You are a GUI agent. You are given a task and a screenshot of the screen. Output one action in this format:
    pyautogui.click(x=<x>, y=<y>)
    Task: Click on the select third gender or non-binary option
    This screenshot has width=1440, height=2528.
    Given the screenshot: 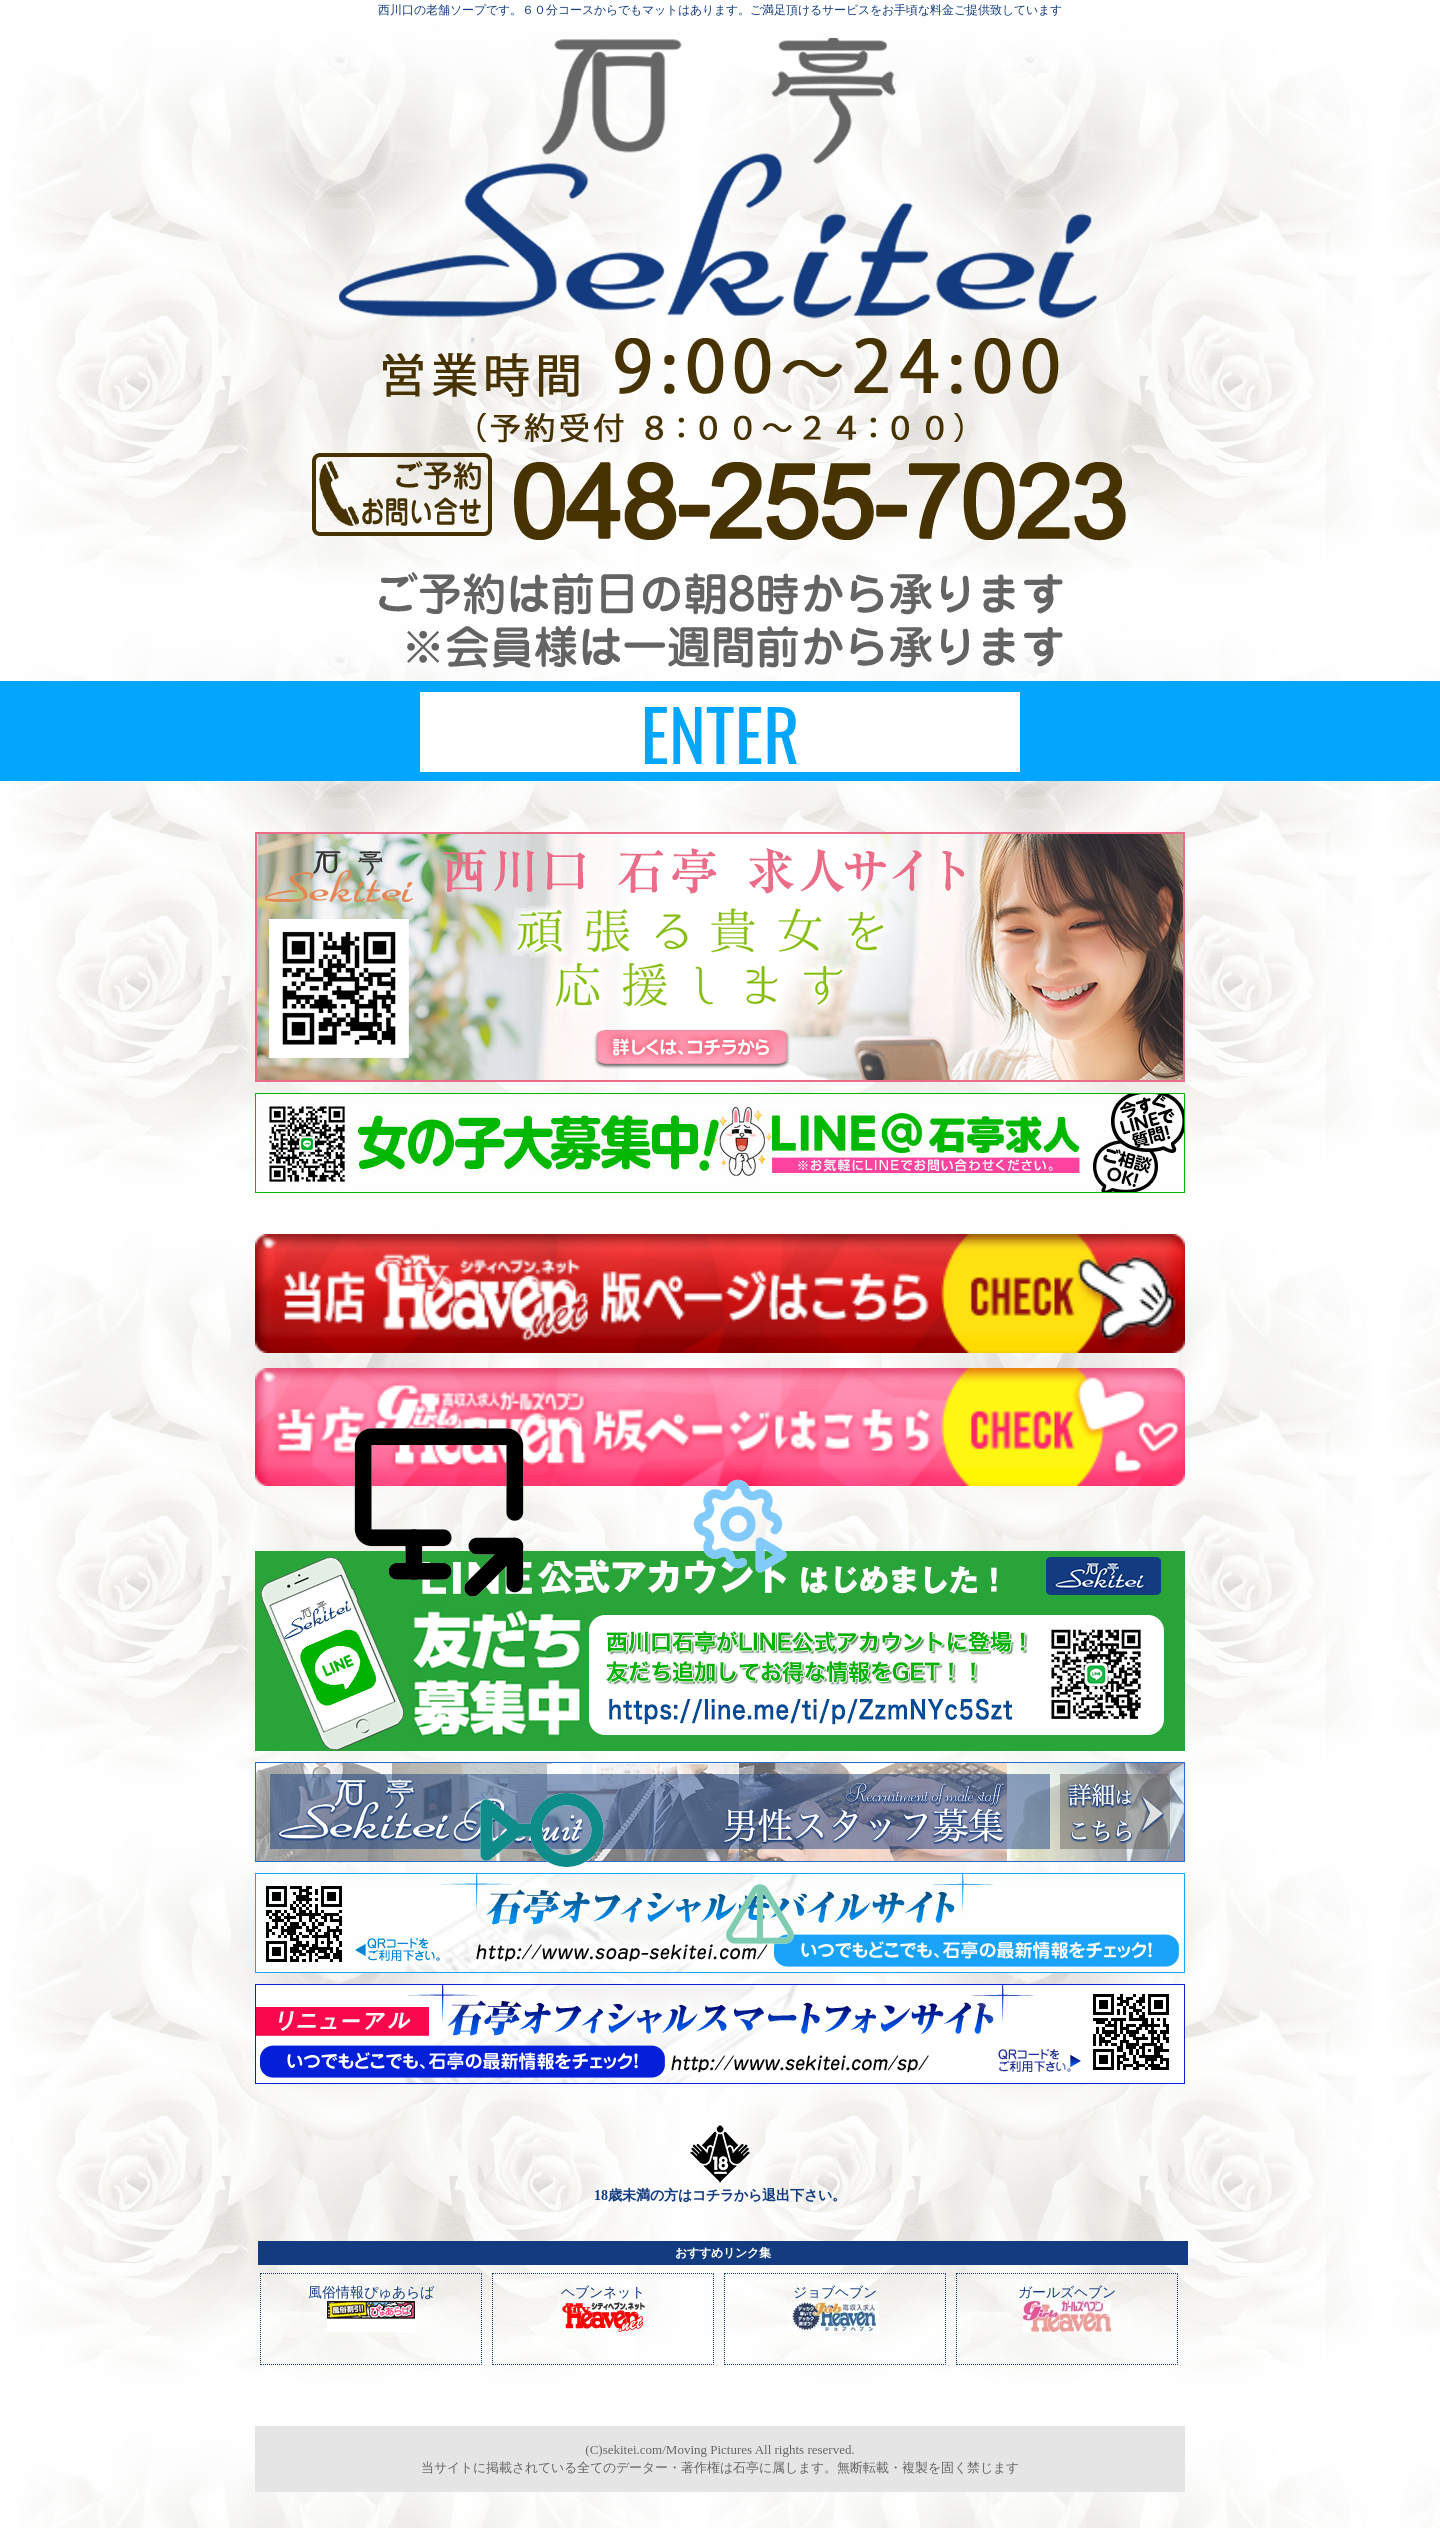 What is the action you would take?
    pyautogui.click(x=542, y=1830)
    